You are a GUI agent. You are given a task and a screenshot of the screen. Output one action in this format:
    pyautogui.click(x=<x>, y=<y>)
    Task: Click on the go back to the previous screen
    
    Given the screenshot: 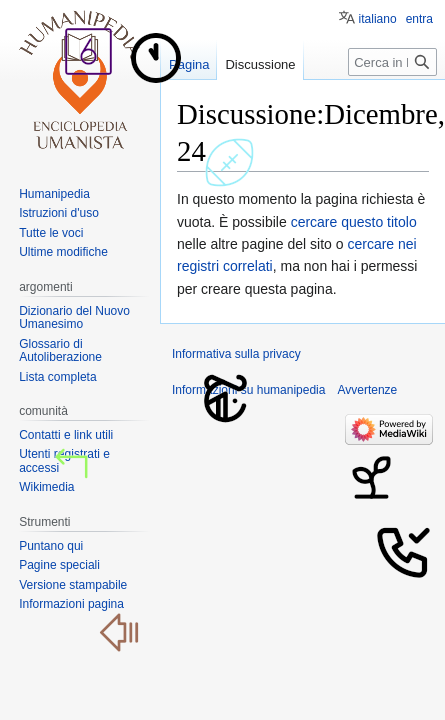 What is the action you would take?
    pyautogui.click(x=71, y=463)
    